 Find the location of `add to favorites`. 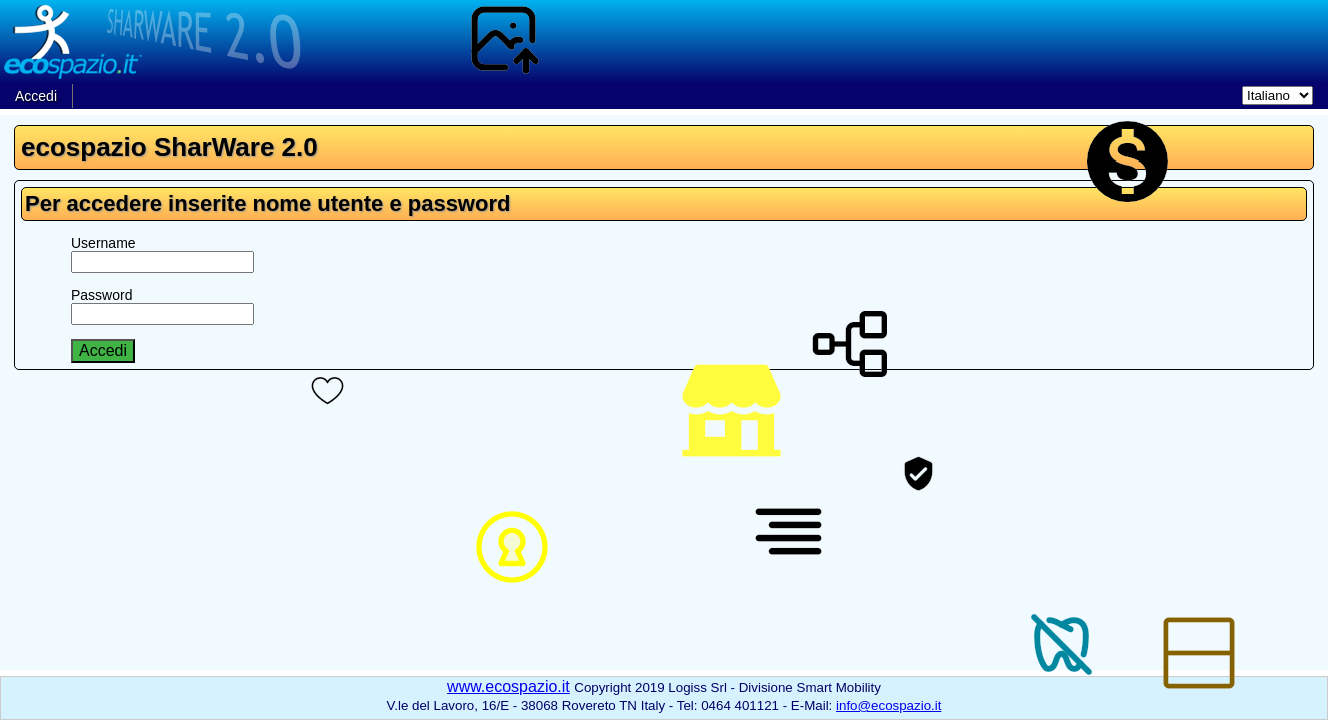

add to favorites is located at coordinates (327, 389).